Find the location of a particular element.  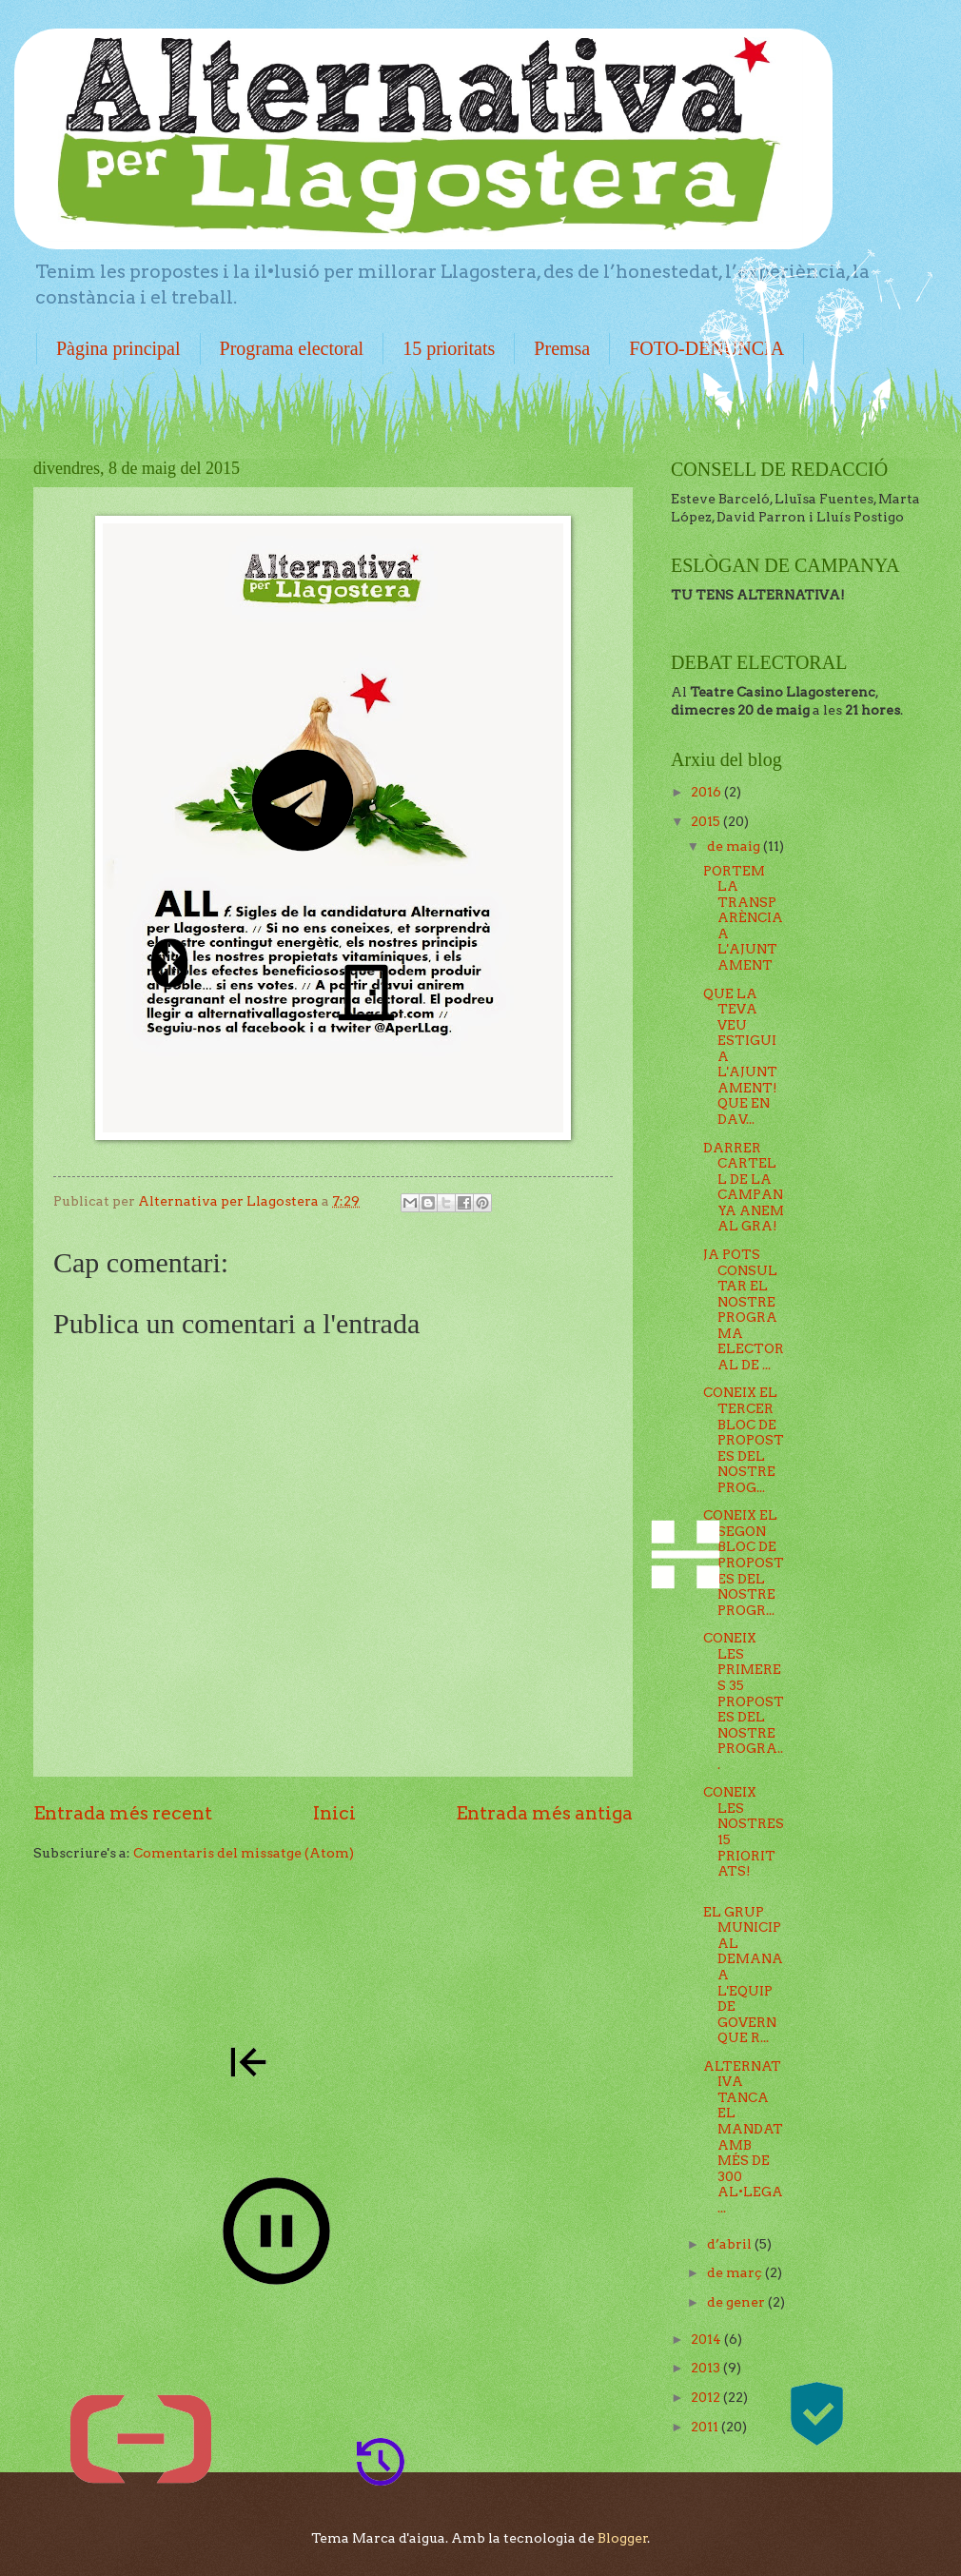

collapse panel to the left is located at coordinates (247, 2062).